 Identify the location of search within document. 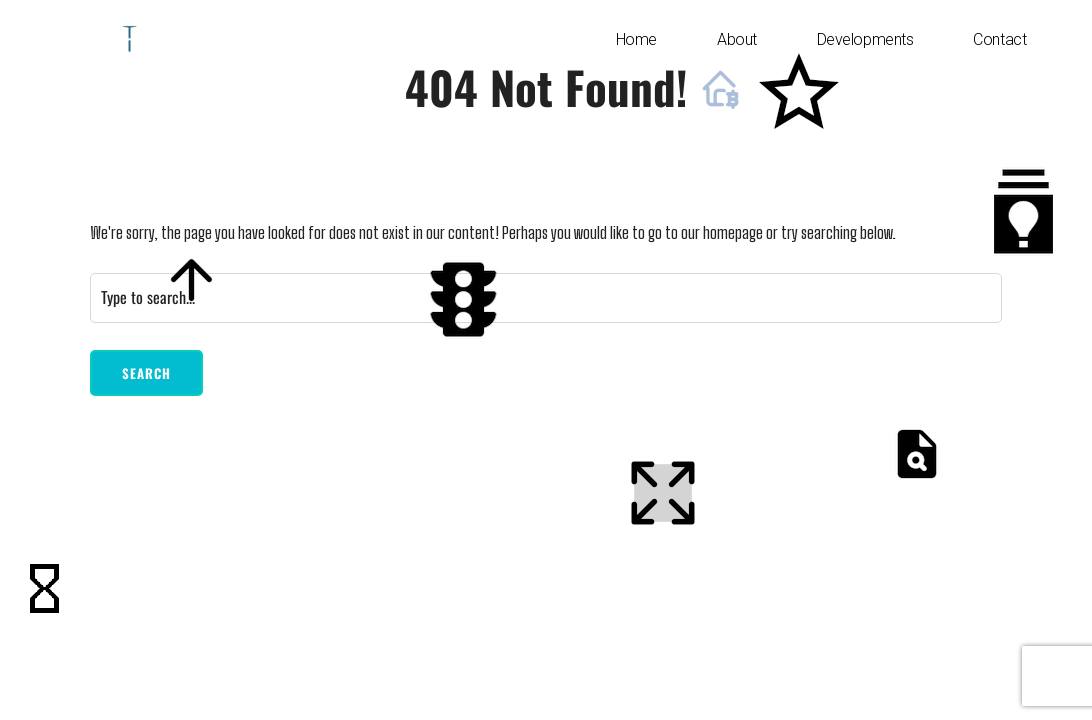
(917, 454).